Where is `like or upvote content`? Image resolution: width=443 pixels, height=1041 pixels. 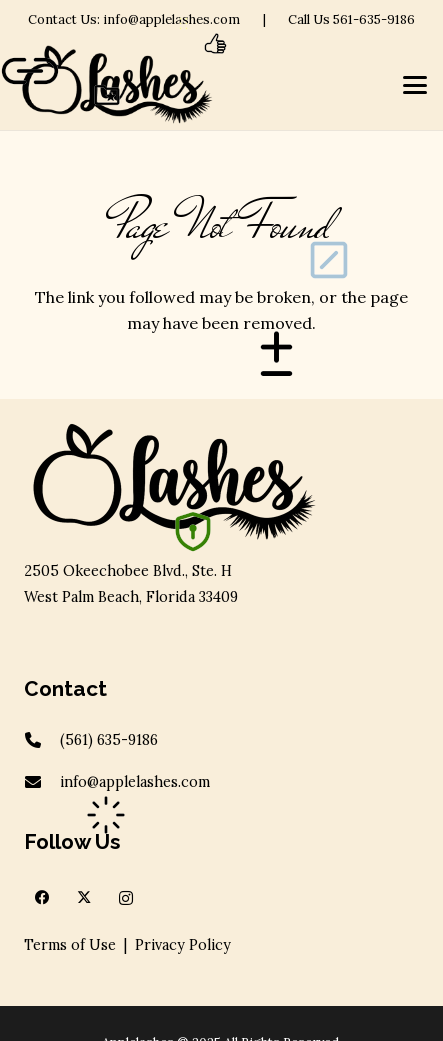
like or upvote content is located at coordinates (215, 43).